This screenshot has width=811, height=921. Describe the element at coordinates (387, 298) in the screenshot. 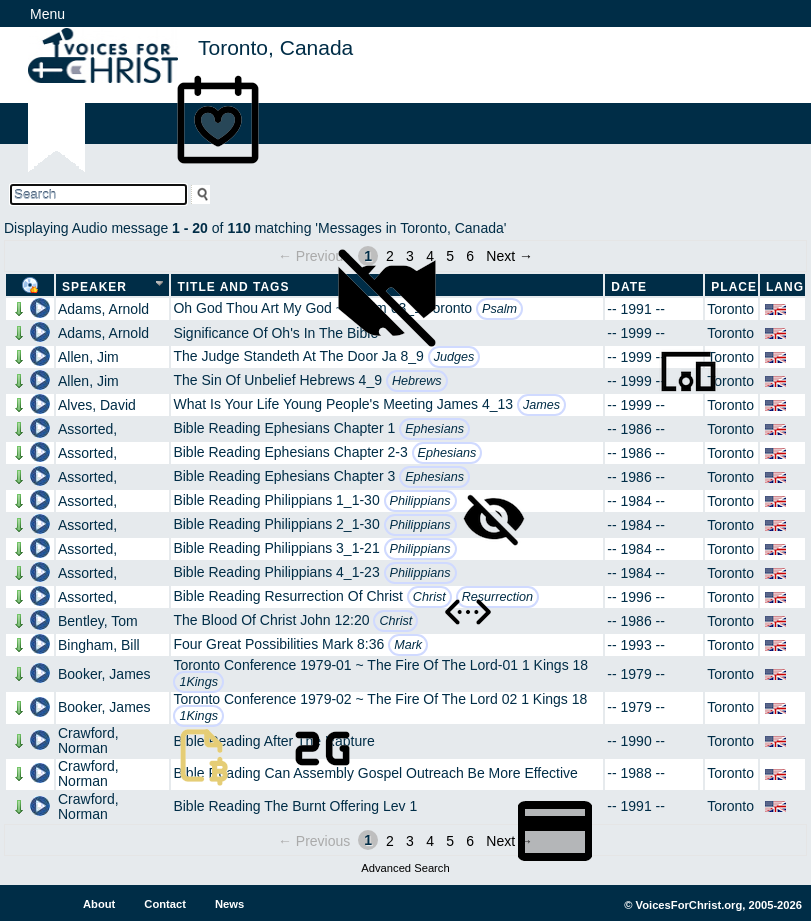

I see `indicates a canceled or declined agreement` at that location.